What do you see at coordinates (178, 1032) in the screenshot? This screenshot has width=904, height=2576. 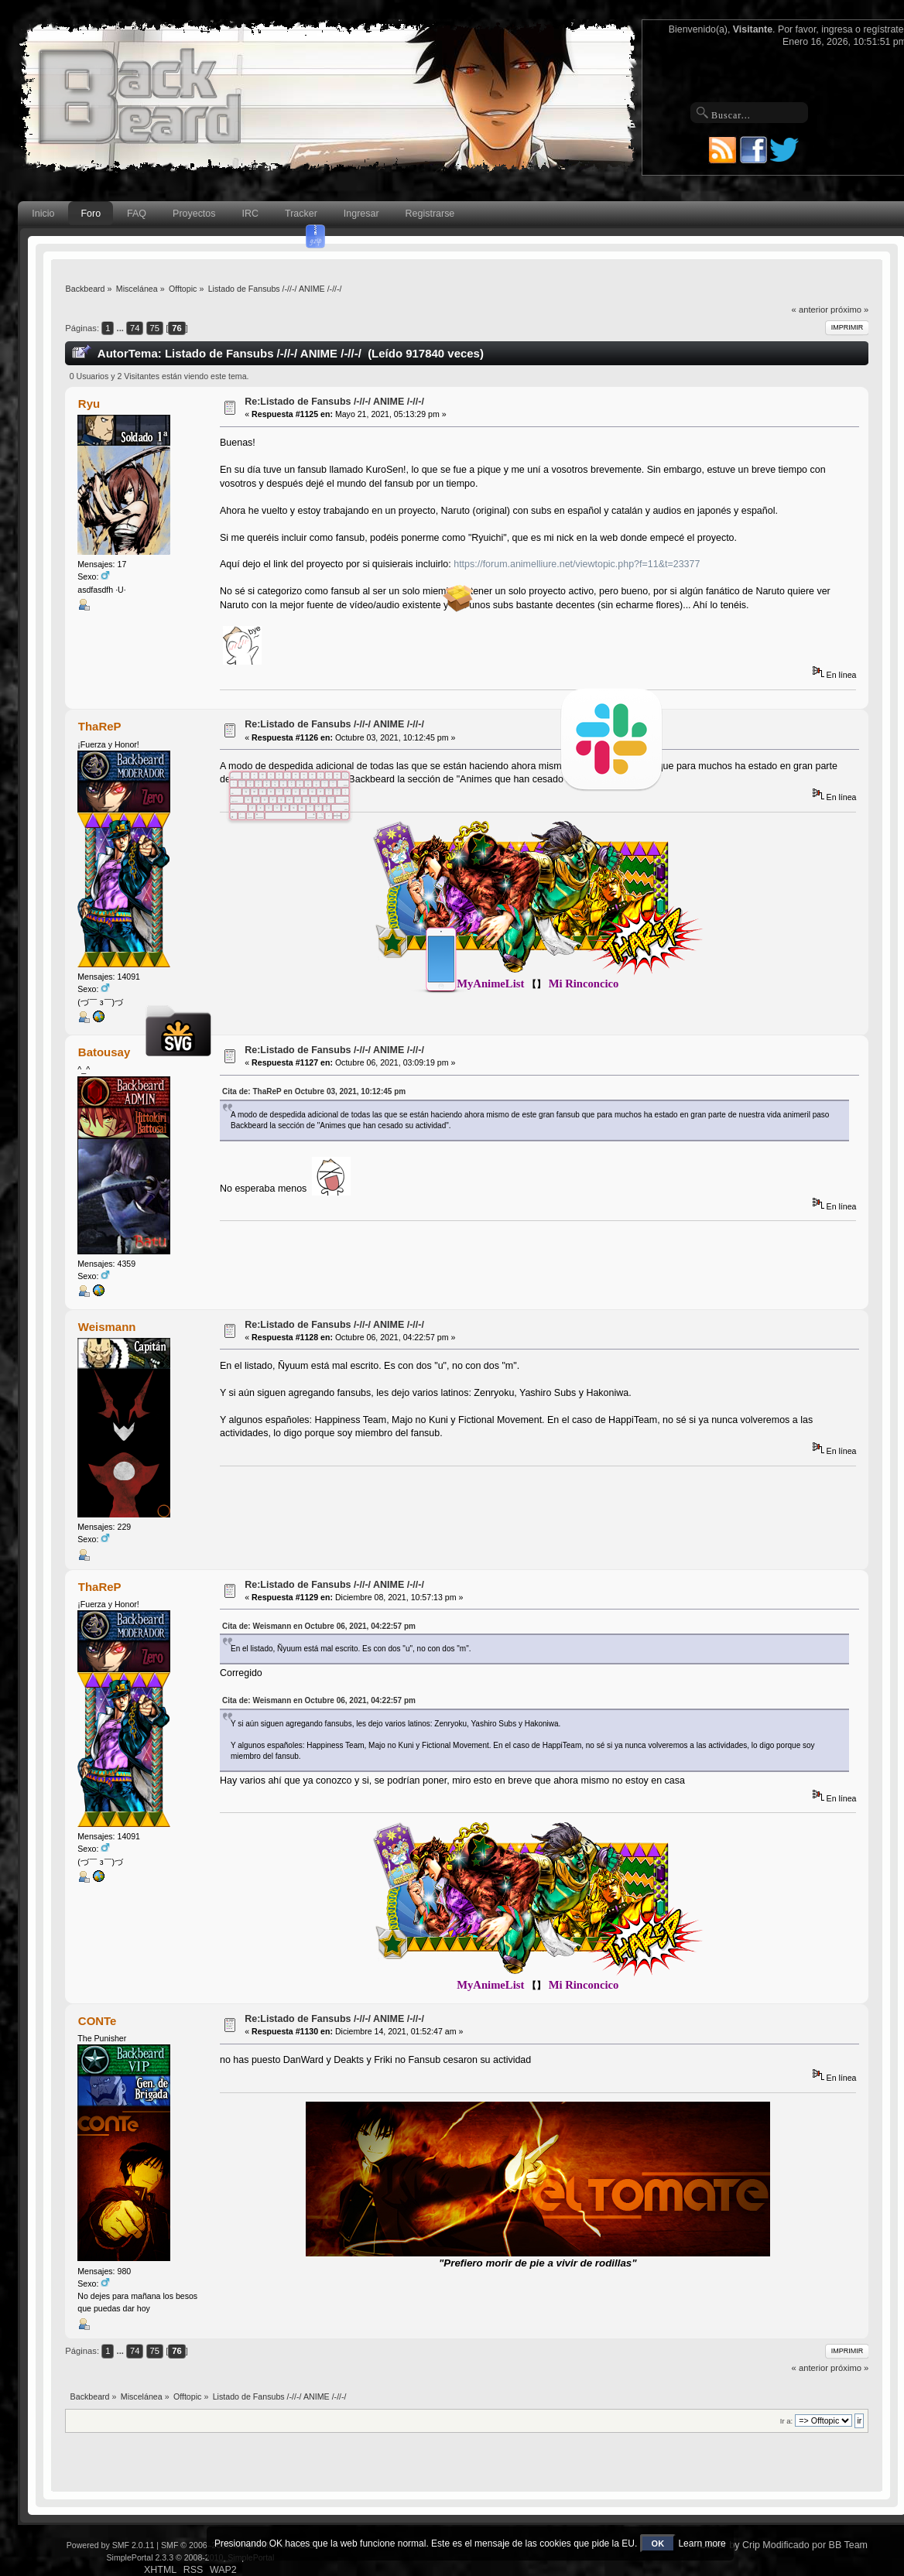 I see `open folder containing svg files` at bounding box center [178, 1032].